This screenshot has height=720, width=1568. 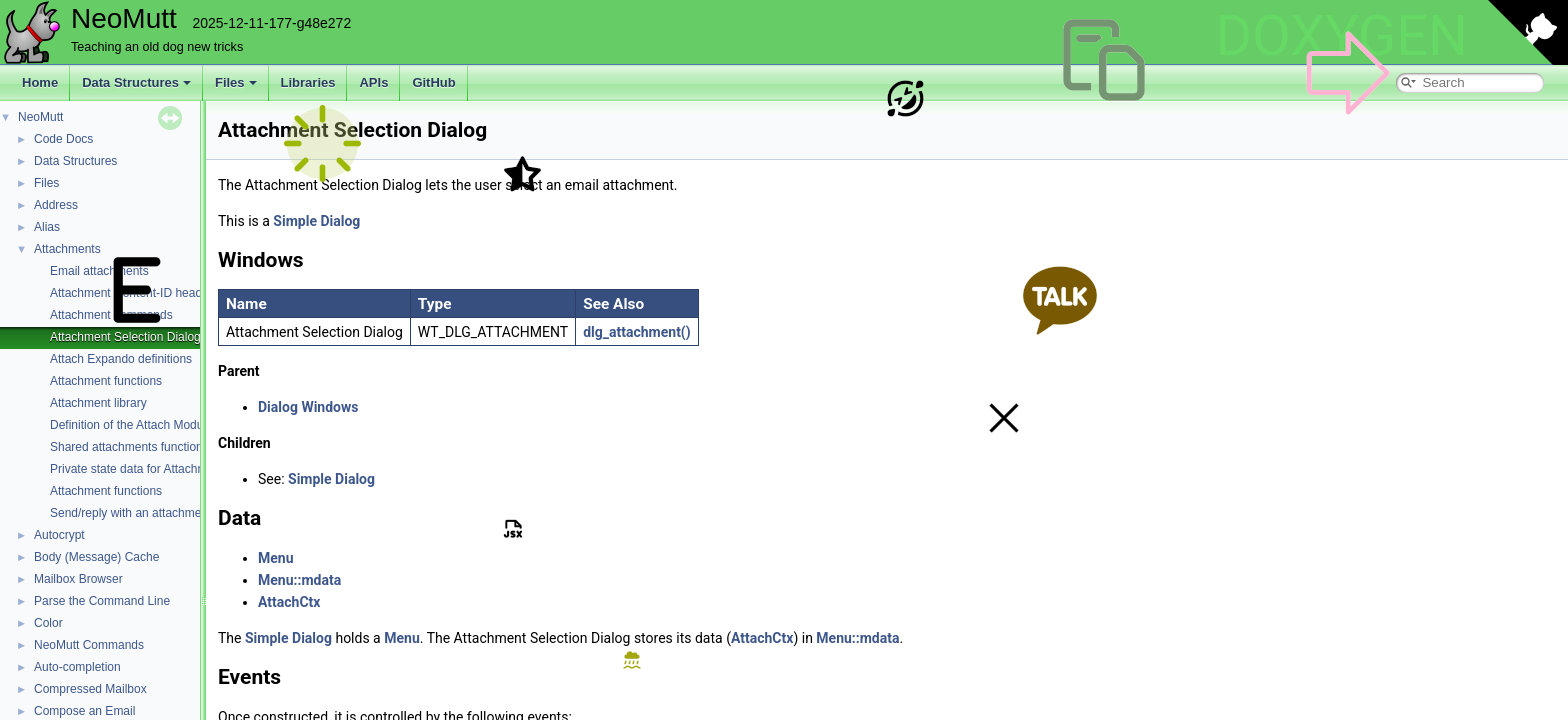 I want to click on go to next item or step, so click(x=1345, y=73).